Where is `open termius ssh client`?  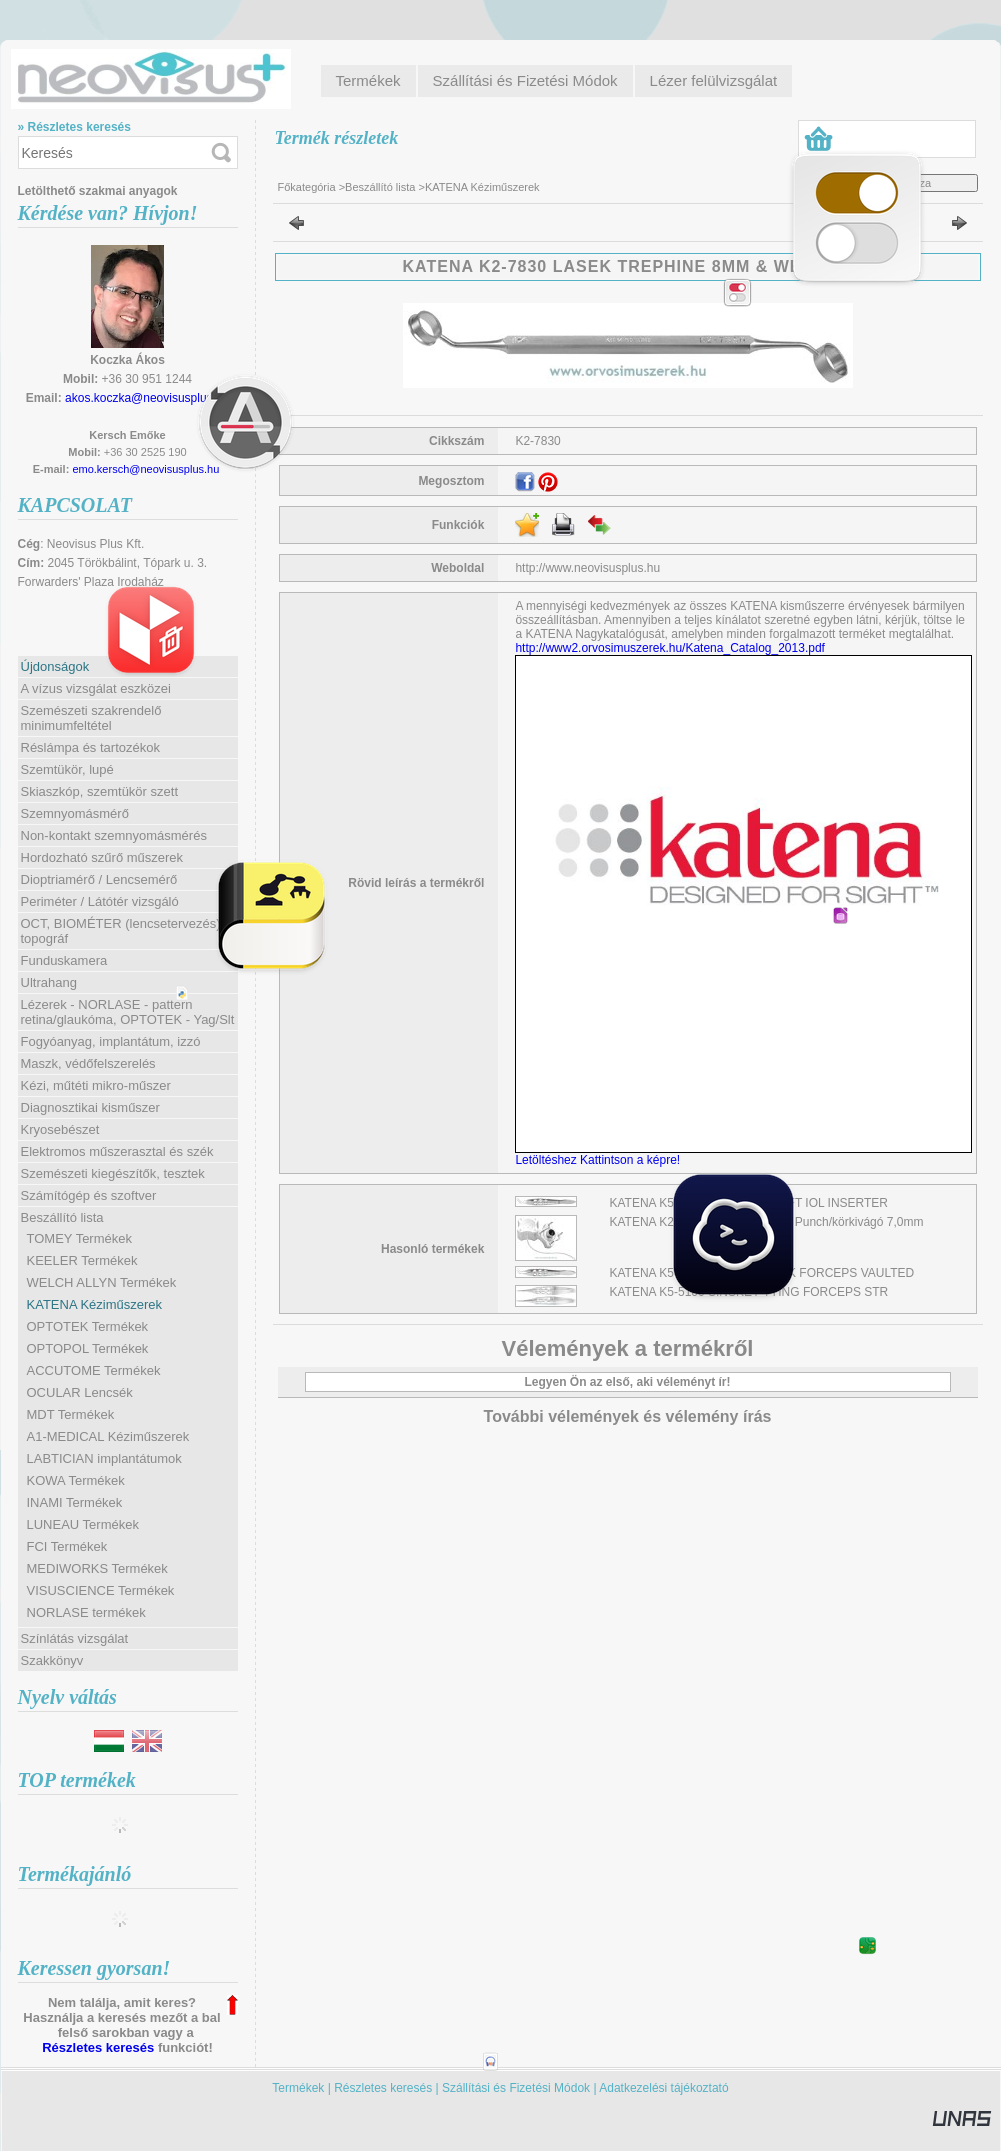 open termius ssh client is located at coordinates (733, 1234).